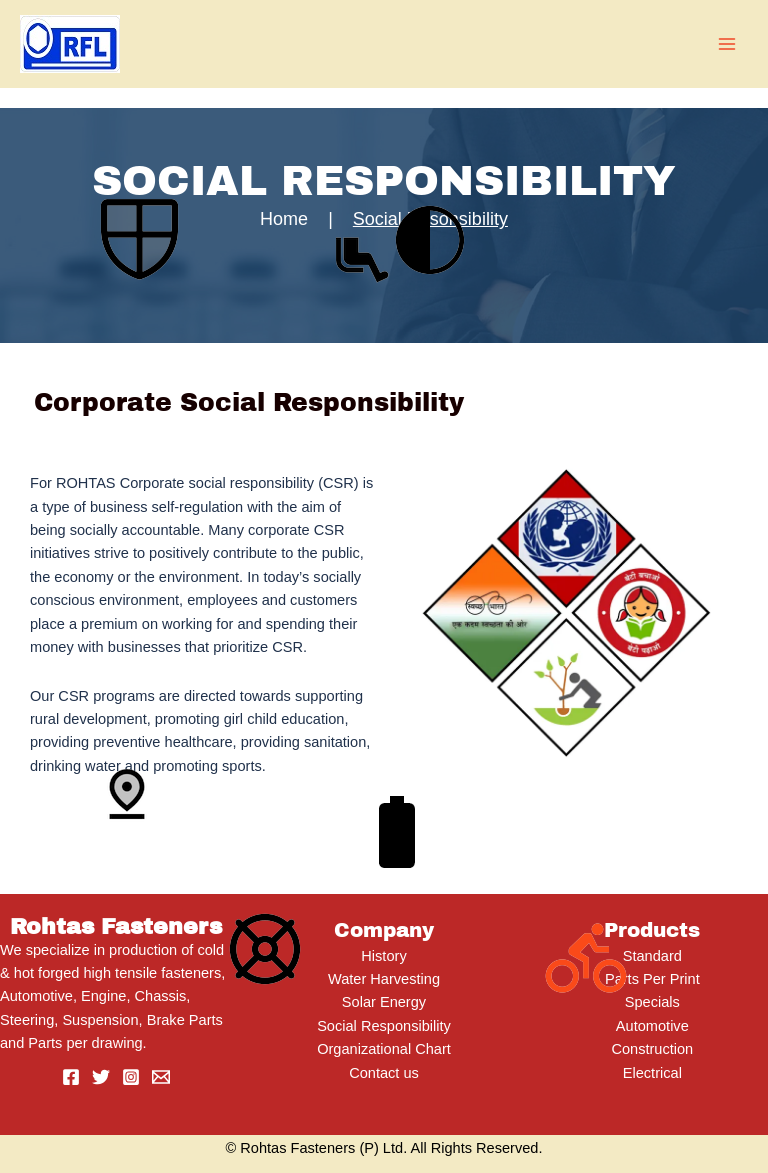 This screenshot has width=768, height=1173. I want to click on security or protection status indicator, so click(139, 234).